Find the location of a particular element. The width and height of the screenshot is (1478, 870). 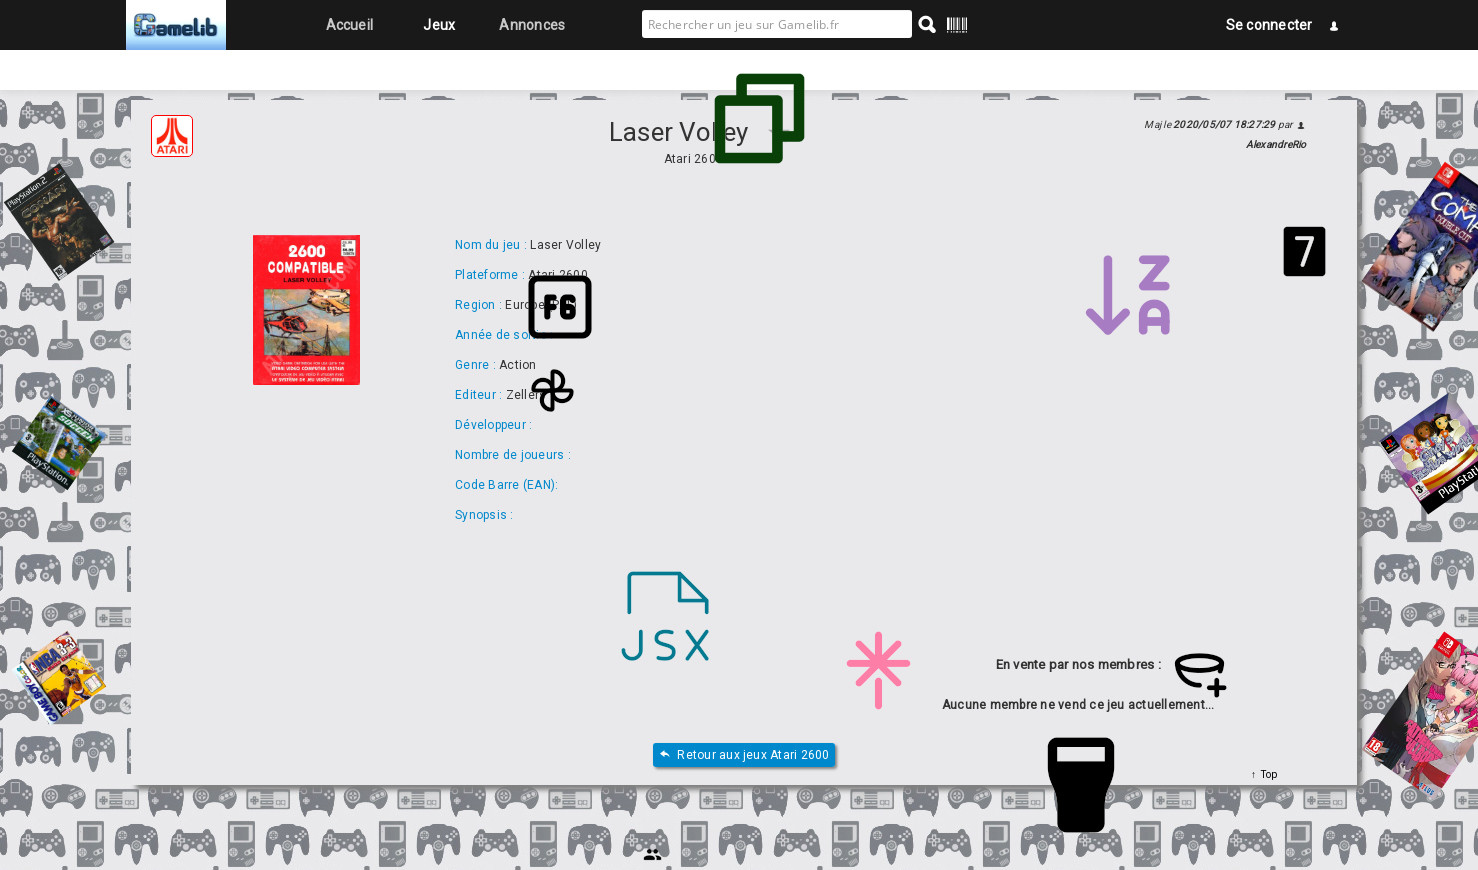

copy to clipboard is located at coordinates (759, 118).